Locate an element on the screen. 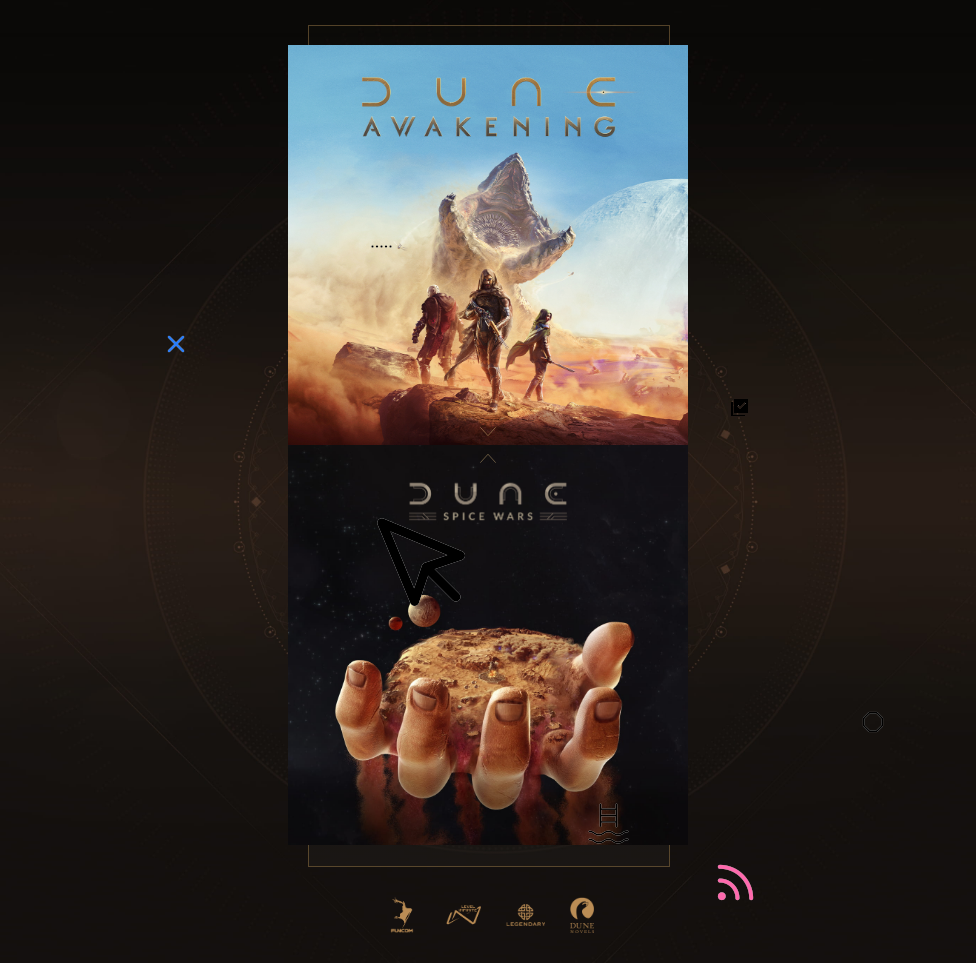  close a window or dialog is located at coordinates (176, 344).